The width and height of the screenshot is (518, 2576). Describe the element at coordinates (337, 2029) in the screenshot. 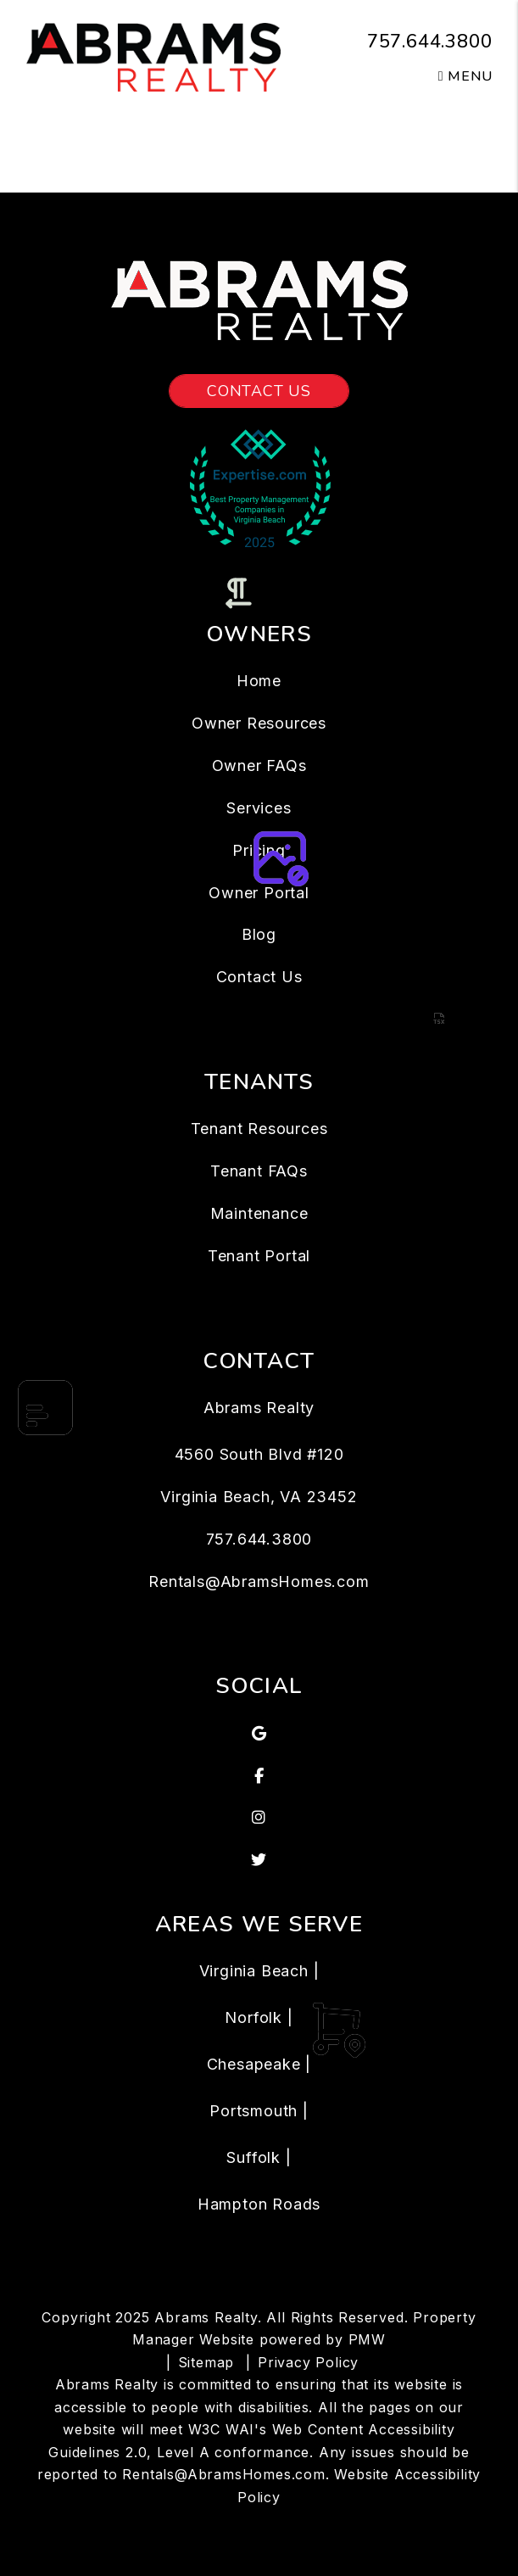

I see `view store or pickup location` at that location.